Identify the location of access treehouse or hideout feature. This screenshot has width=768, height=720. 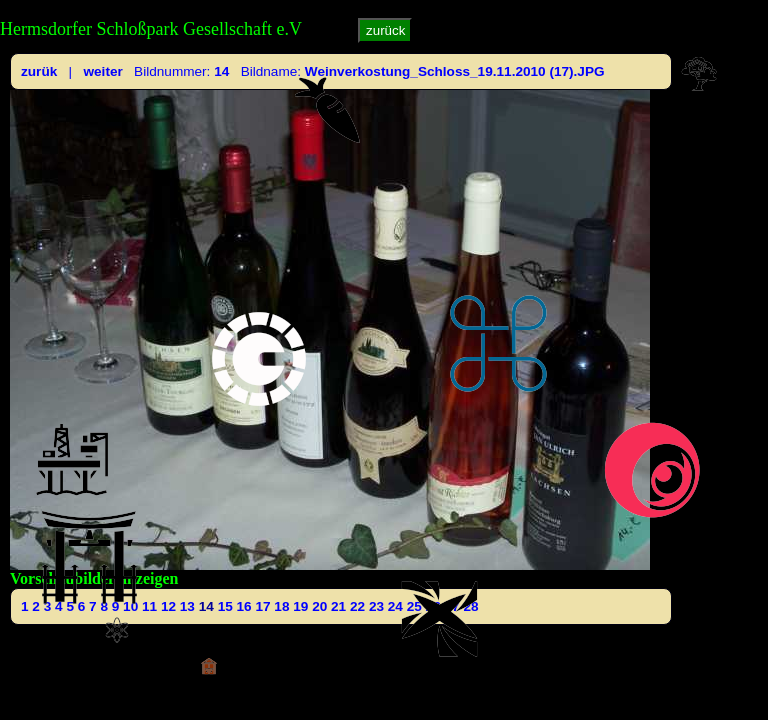
(699, 73).